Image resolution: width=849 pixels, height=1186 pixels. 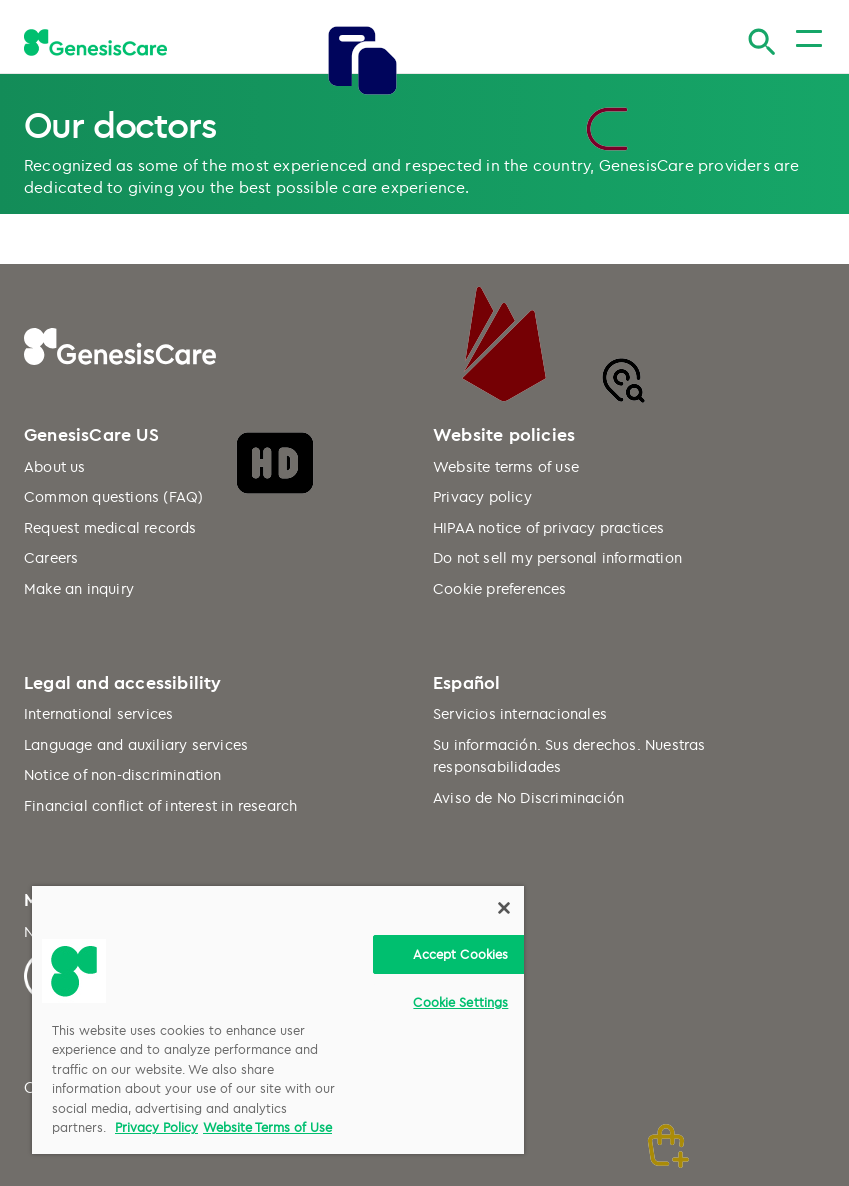 What do you see at coordinates (275, 463) in the screenshot?
I see `indicates high definition video quality` at bounding box center [275, 463].